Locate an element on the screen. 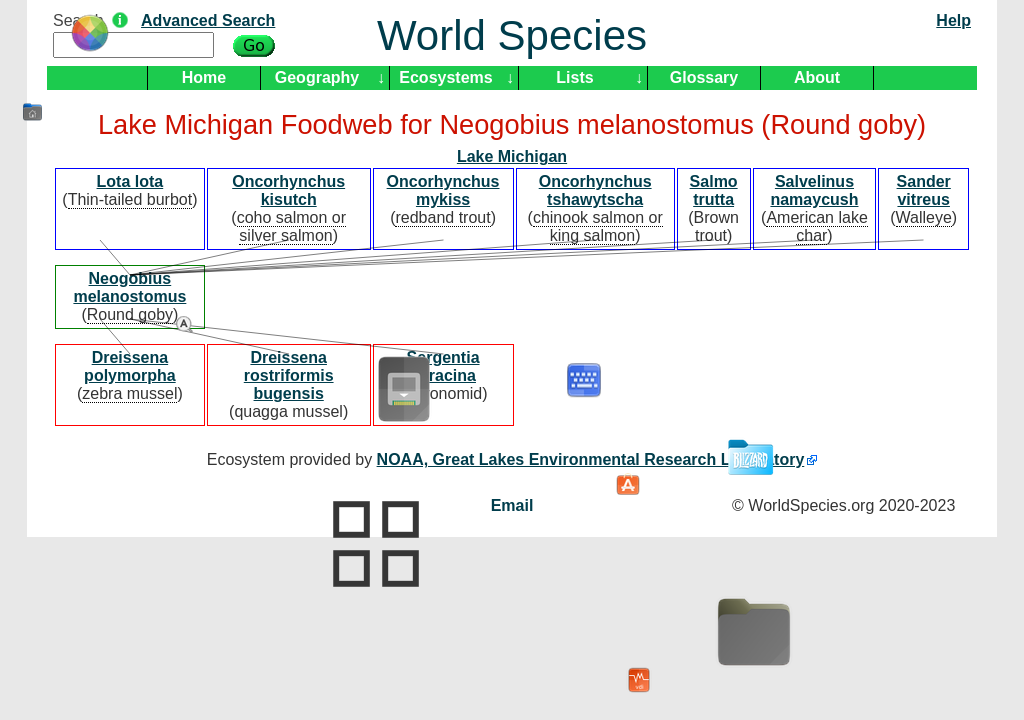 The width and height of the screenshot is (1024, 720). open a folder to view its contents is located at coordinates (754, 632).